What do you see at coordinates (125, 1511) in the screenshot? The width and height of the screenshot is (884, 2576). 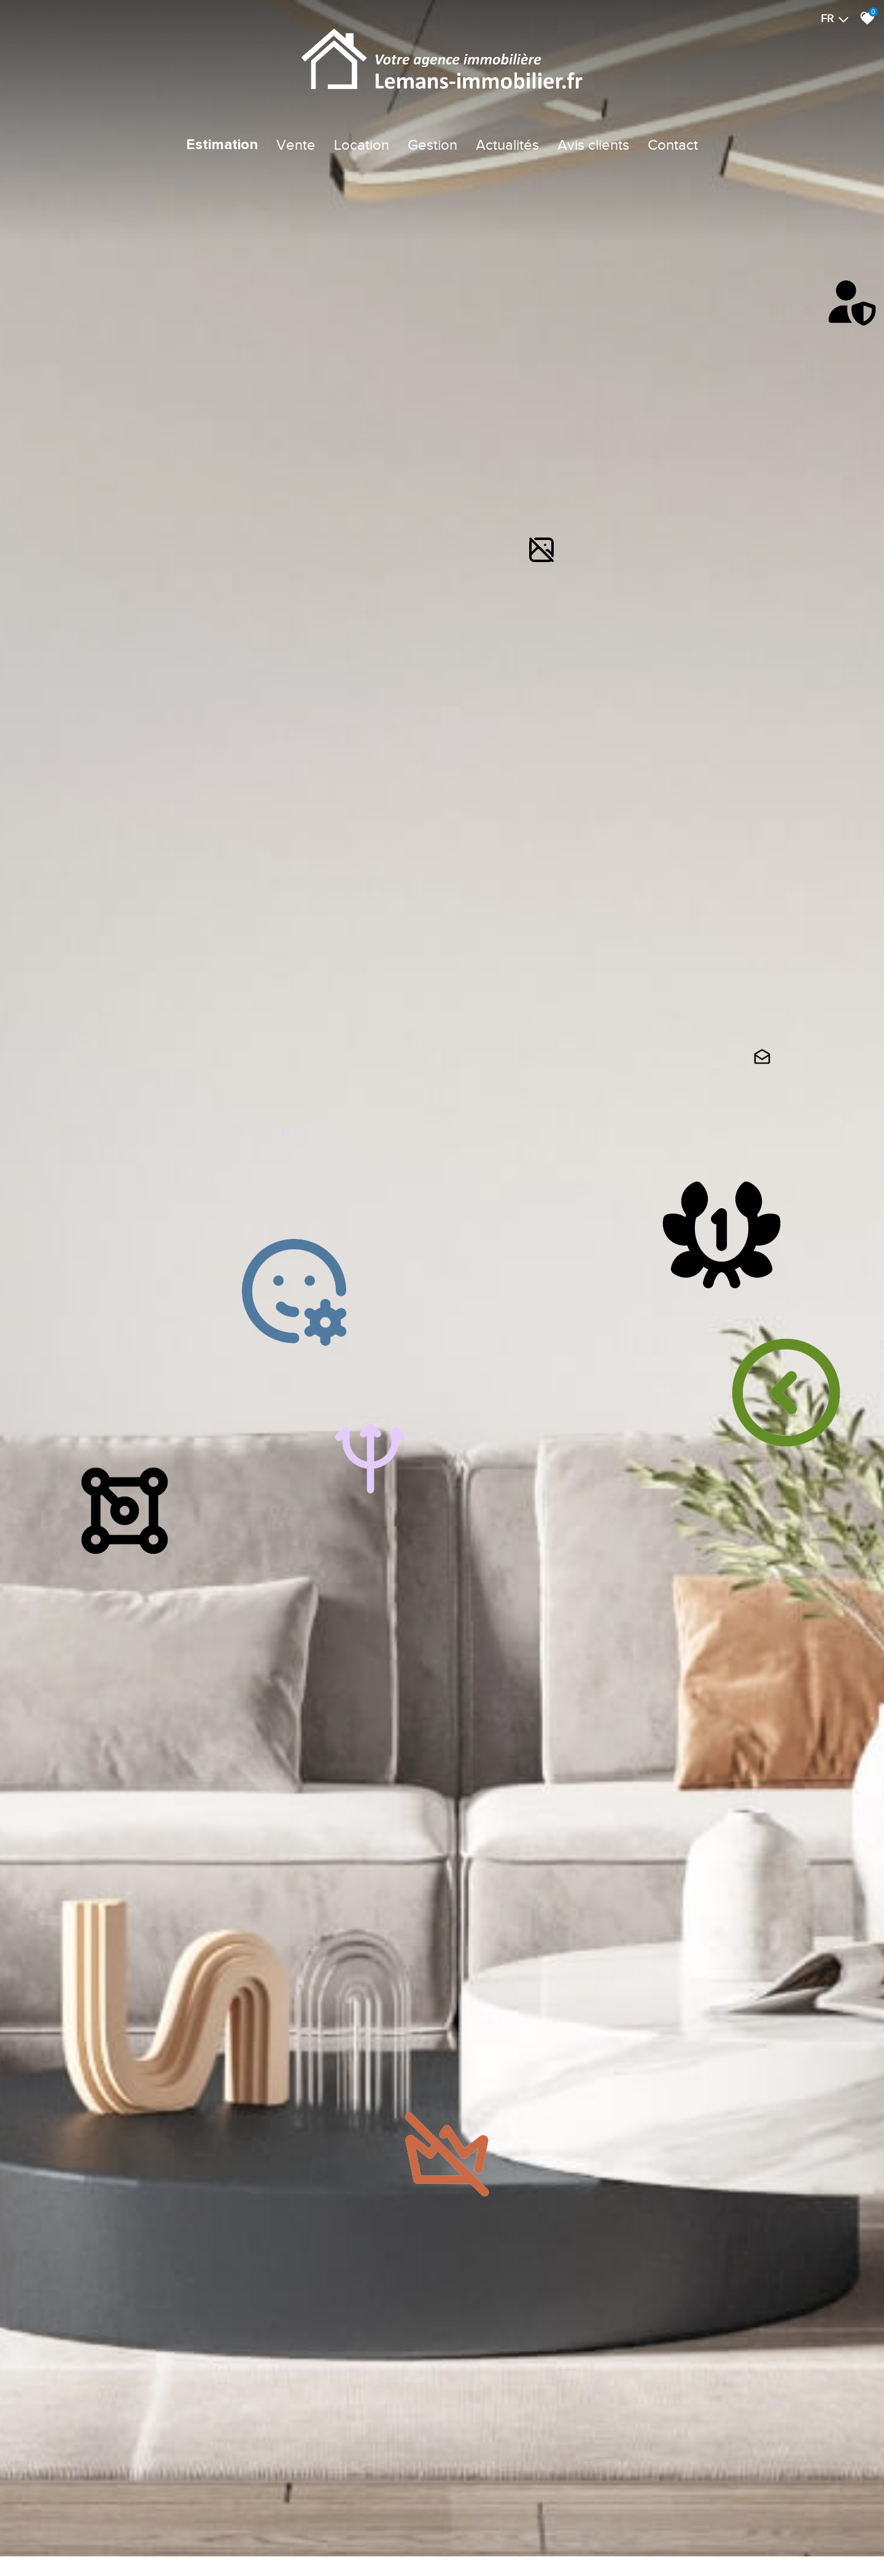 I see `view complex network topology` at bounding box center [125, 1511].